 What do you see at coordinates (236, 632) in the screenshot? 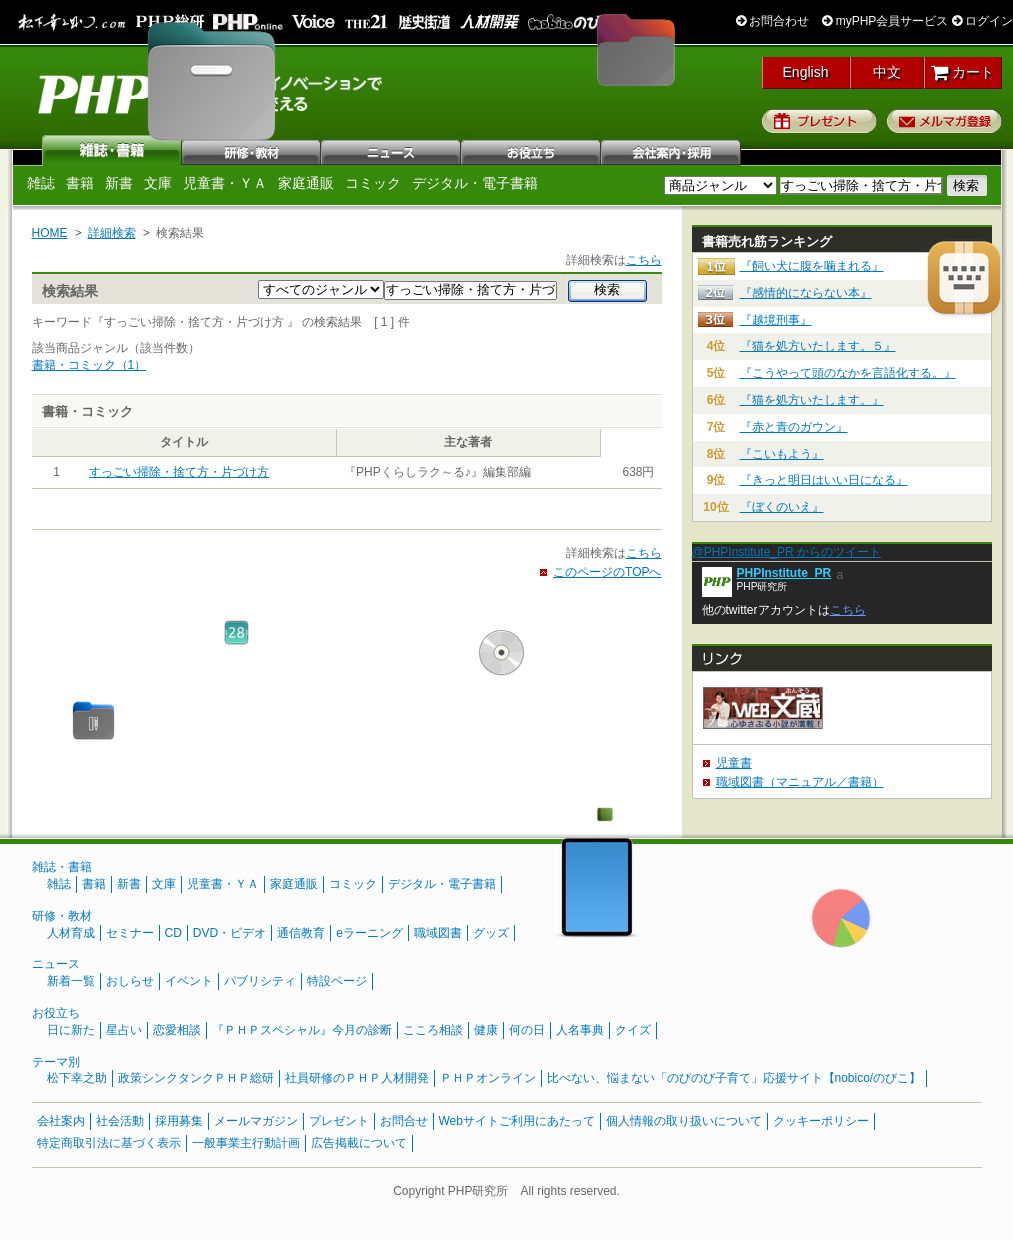
I see `open the calendar app` at bounding box center [236, 632].